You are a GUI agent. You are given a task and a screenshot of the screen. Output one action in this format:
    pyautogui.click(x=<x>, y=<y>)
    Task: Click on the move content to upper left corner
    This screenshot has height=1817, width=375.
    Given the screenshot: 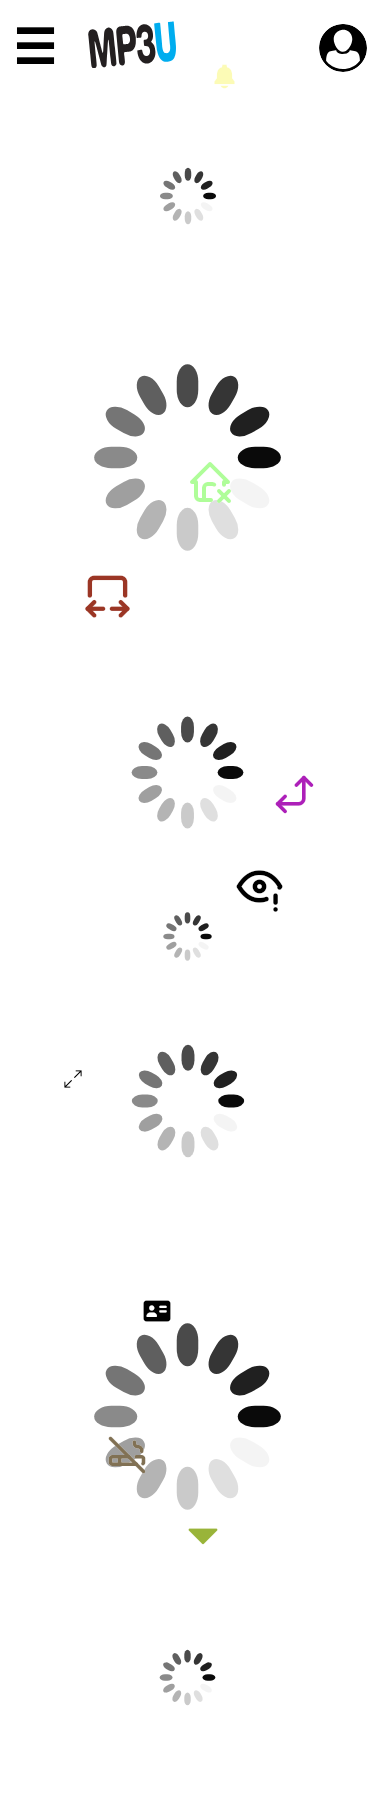 What is the action you would take?
    pyautogui.click(x=294, y=794)
    